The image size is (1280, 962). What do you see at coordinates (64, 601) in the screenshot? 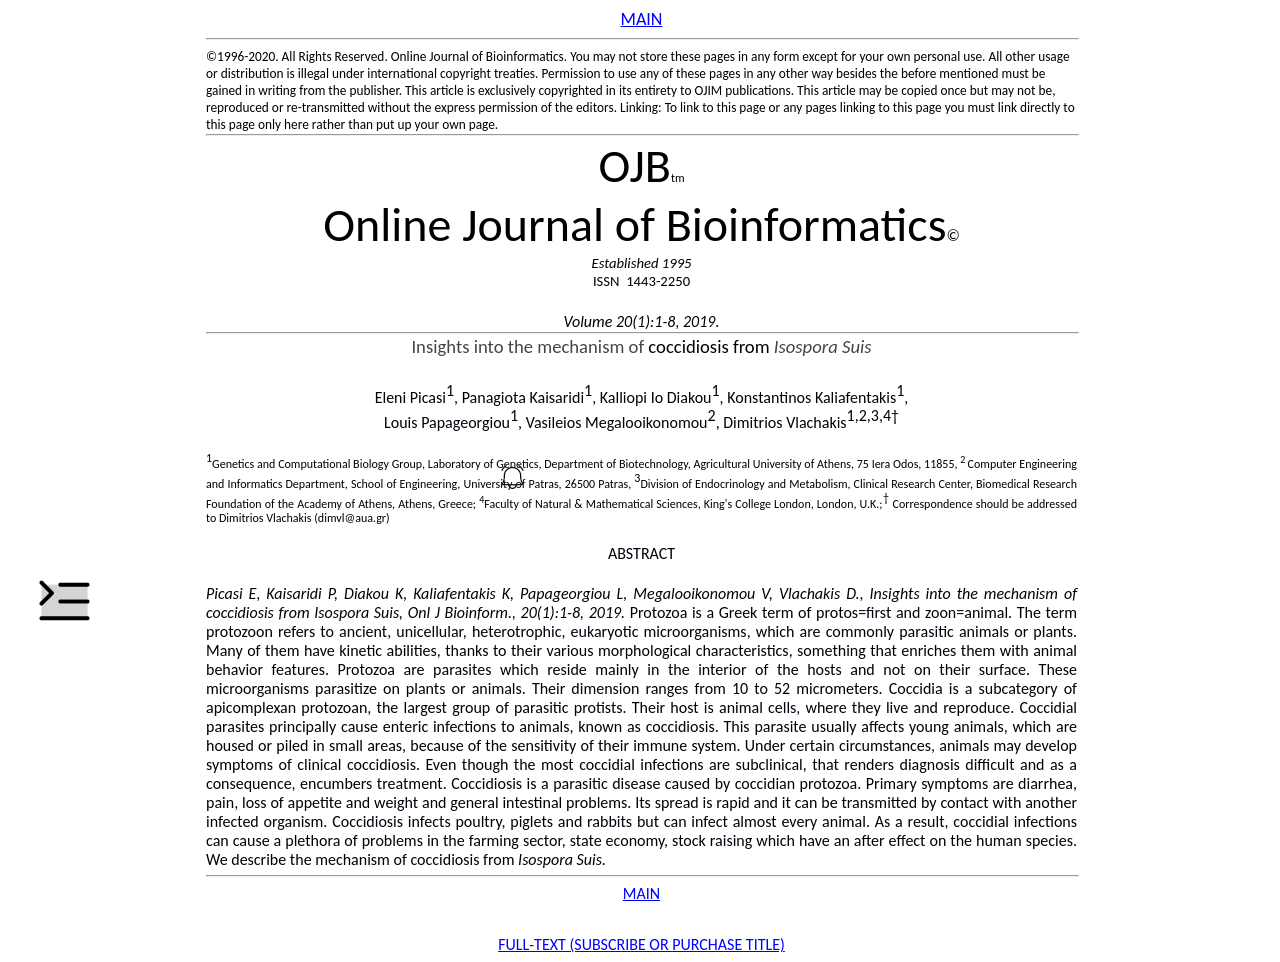
I see `increase text indentation` at bounding box center [64, 601].